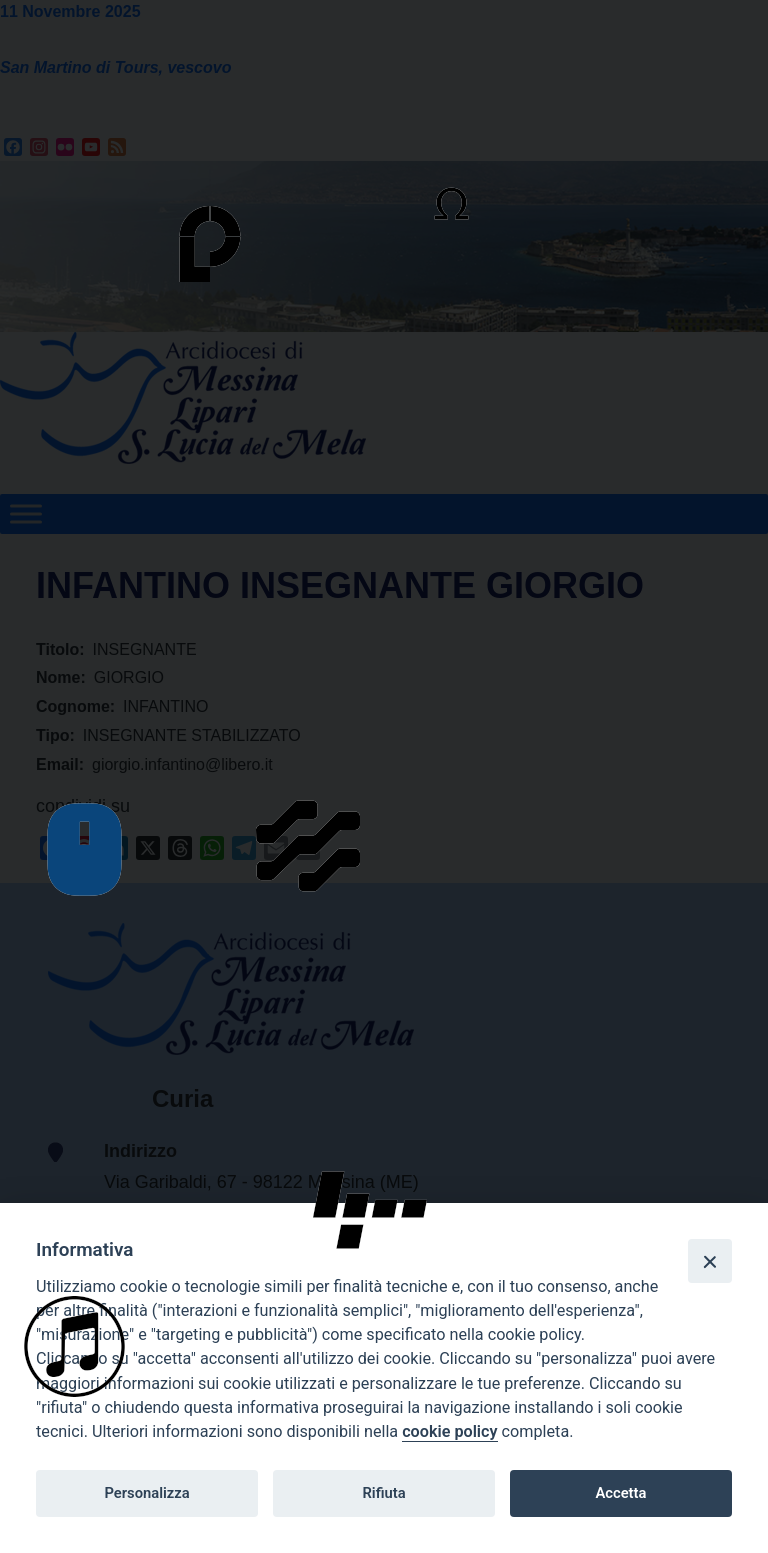 The width and height of the screenshot is (768, 1553). I want to click on langflow app logo, so click(308, 846).